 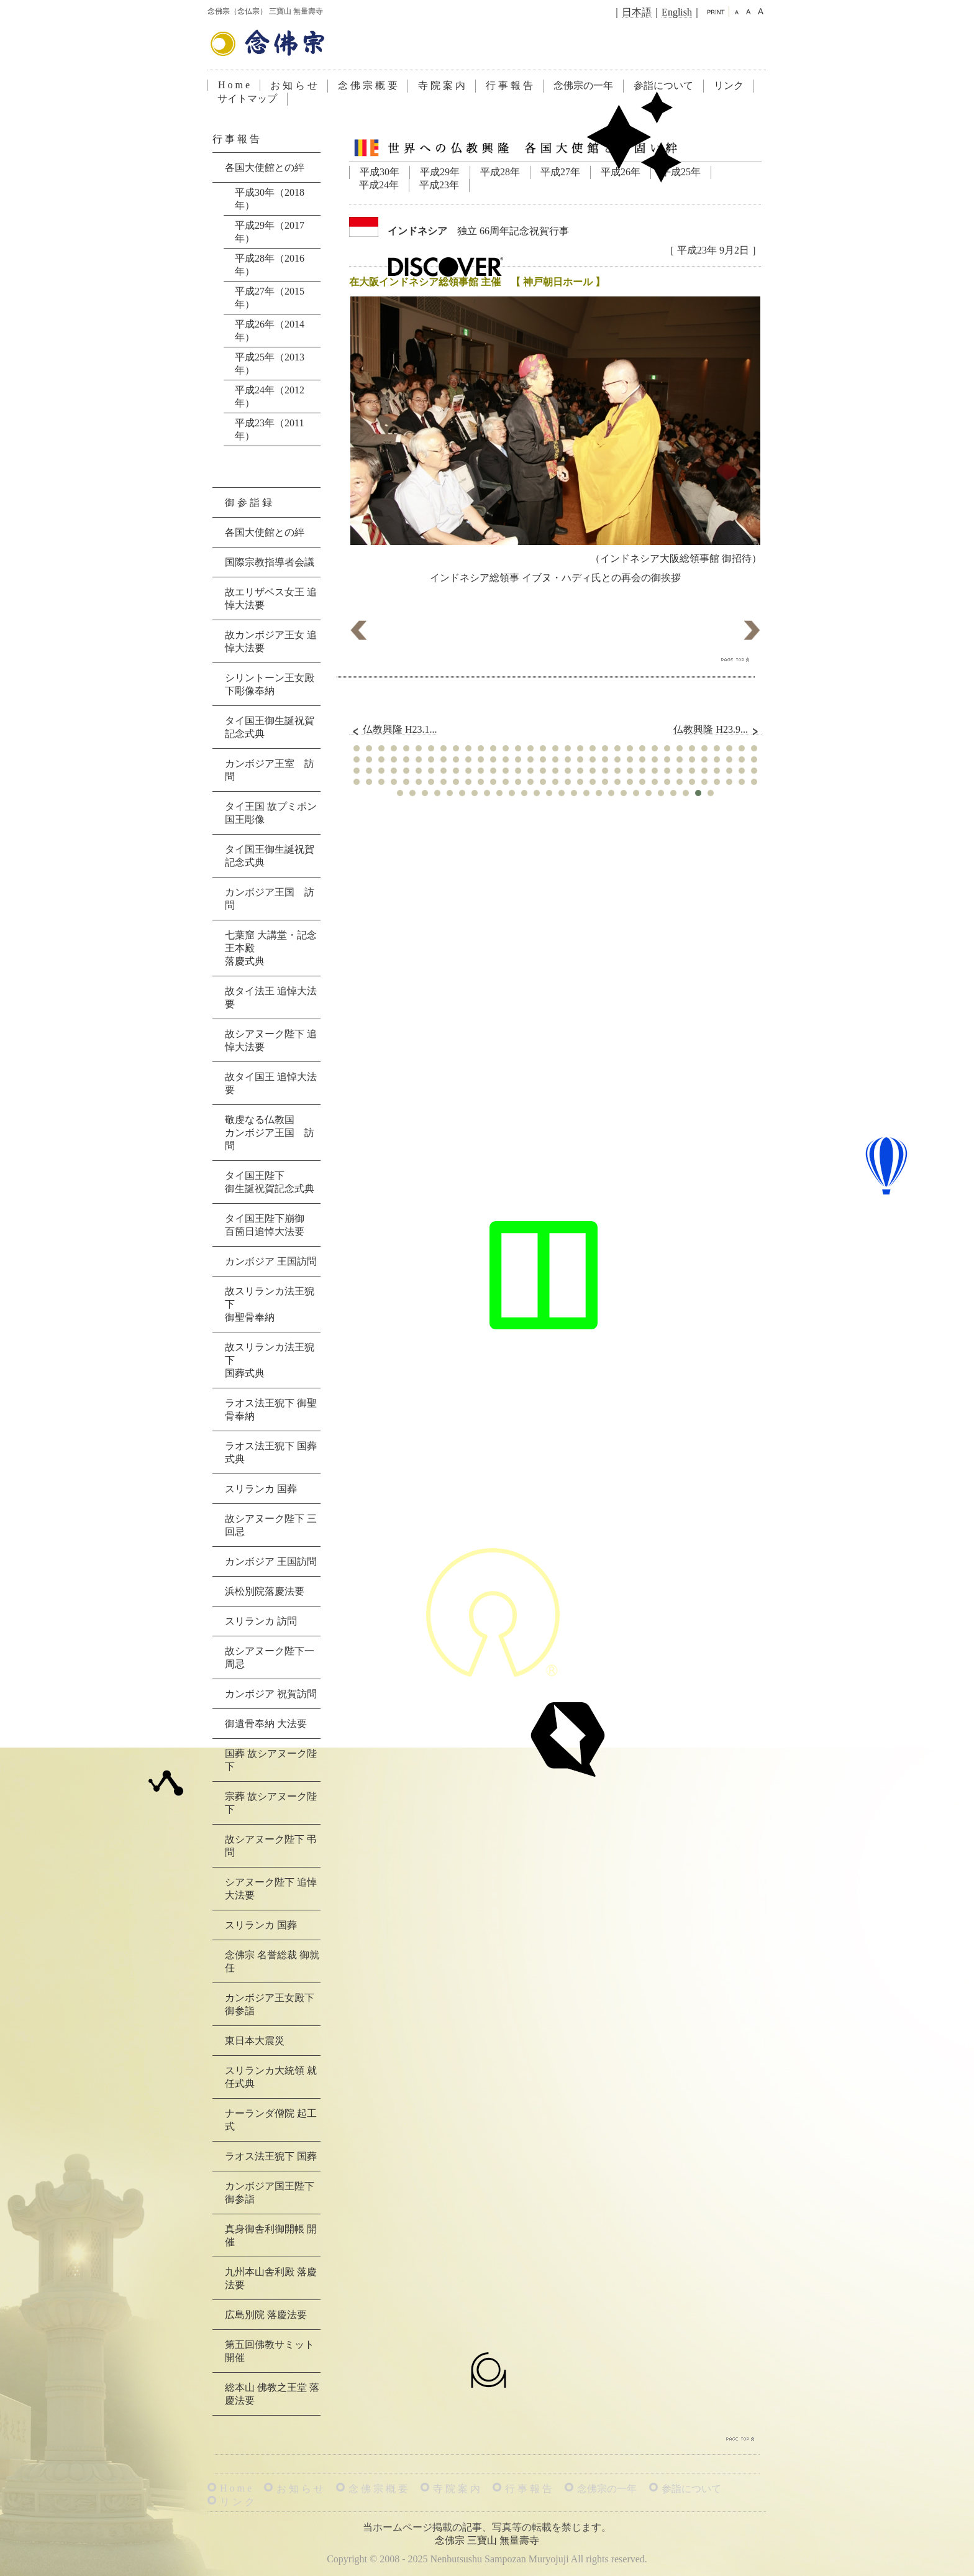 I want to click on open CorelDRAW application, so click(x=886, y=1166).